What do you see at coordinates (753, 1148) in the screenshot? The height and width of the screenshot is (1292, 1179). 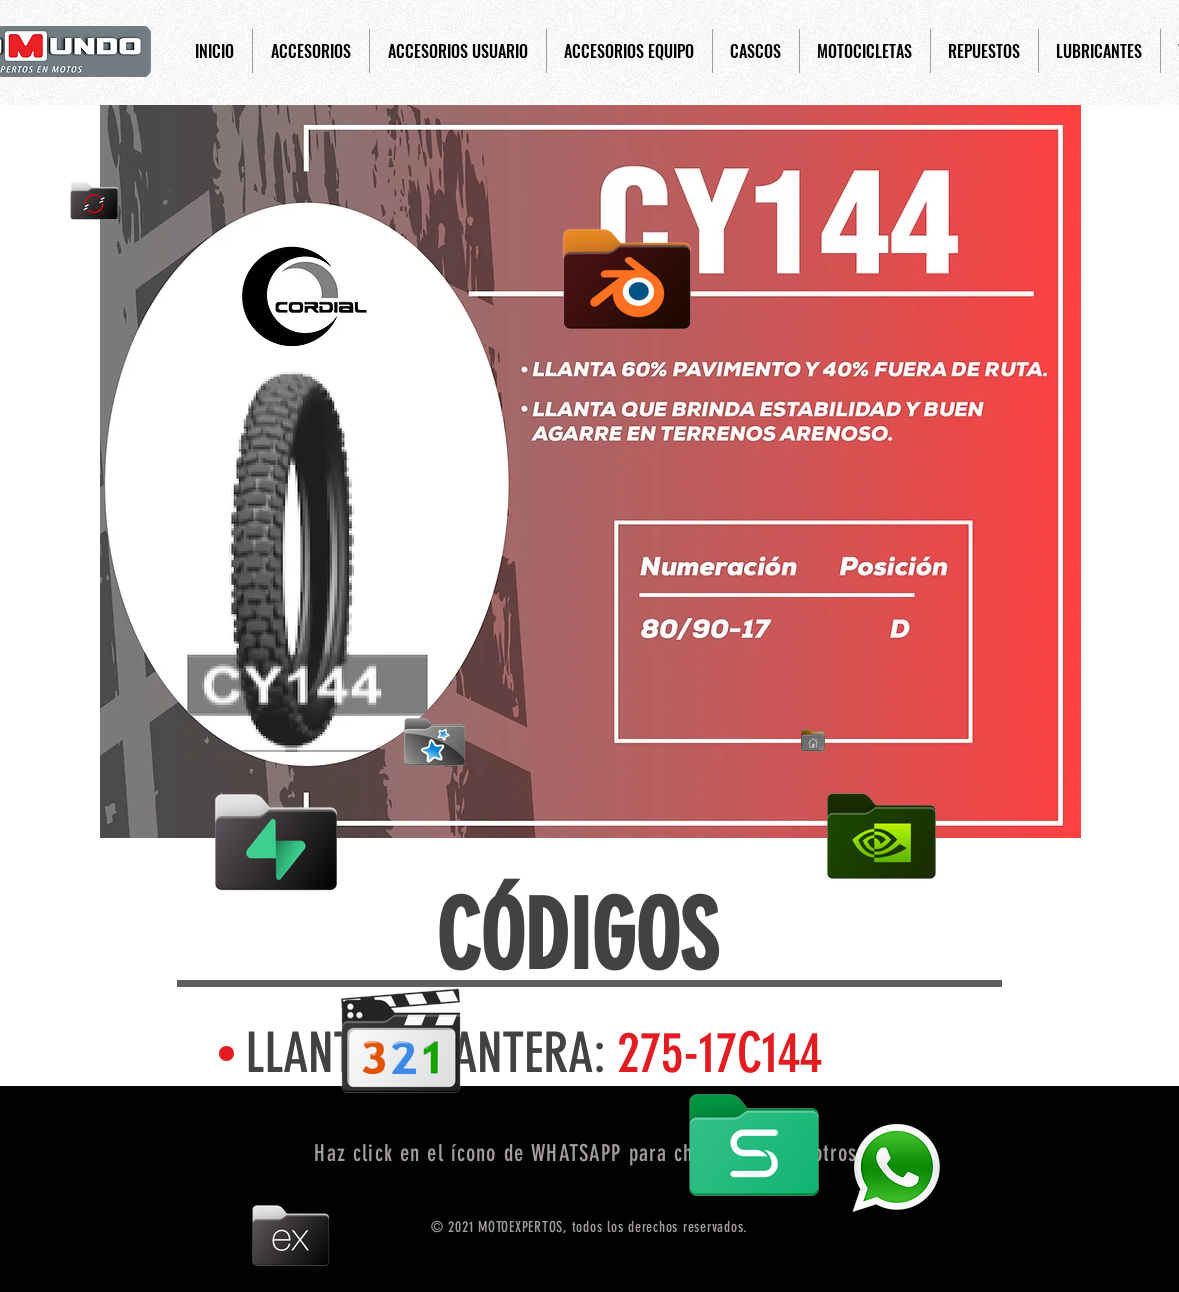 I see `open folder containing WPS spreadsheet files` at bounding box center [753, 1148].